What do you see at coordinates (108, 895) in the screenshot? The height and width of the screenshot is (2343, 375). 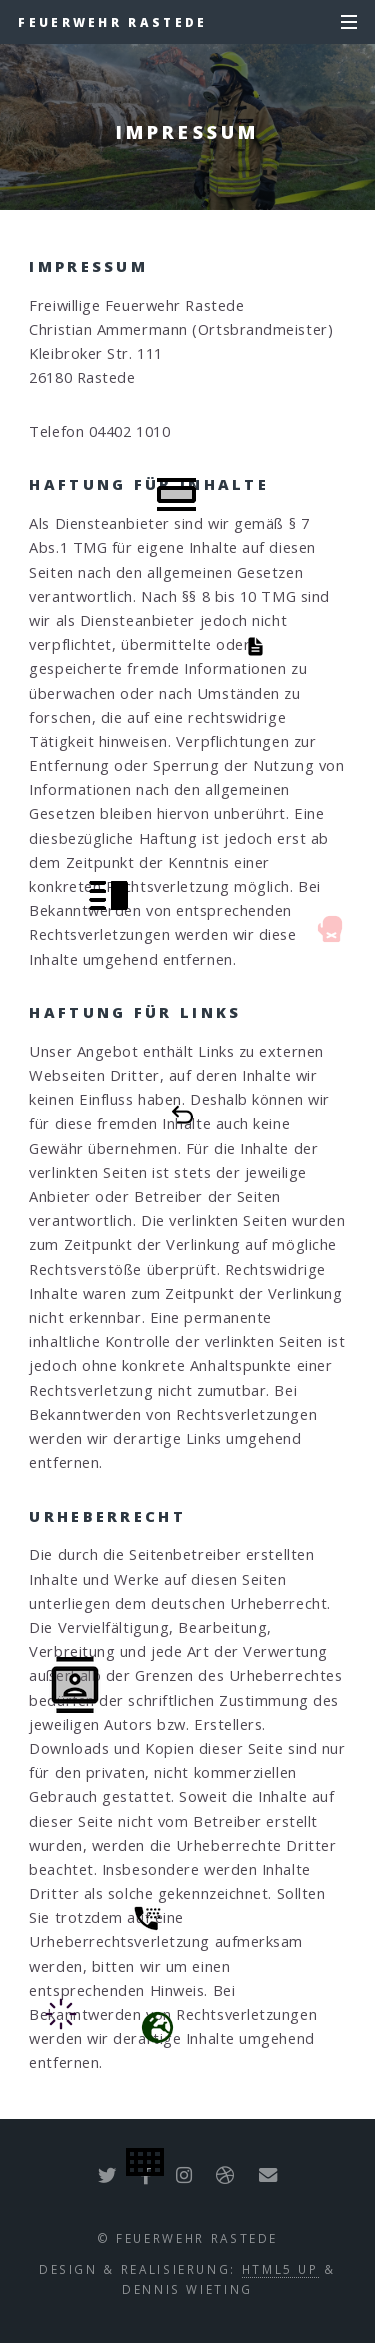 I see `toggle vertical split view layout` at bounding box center [108, 895].